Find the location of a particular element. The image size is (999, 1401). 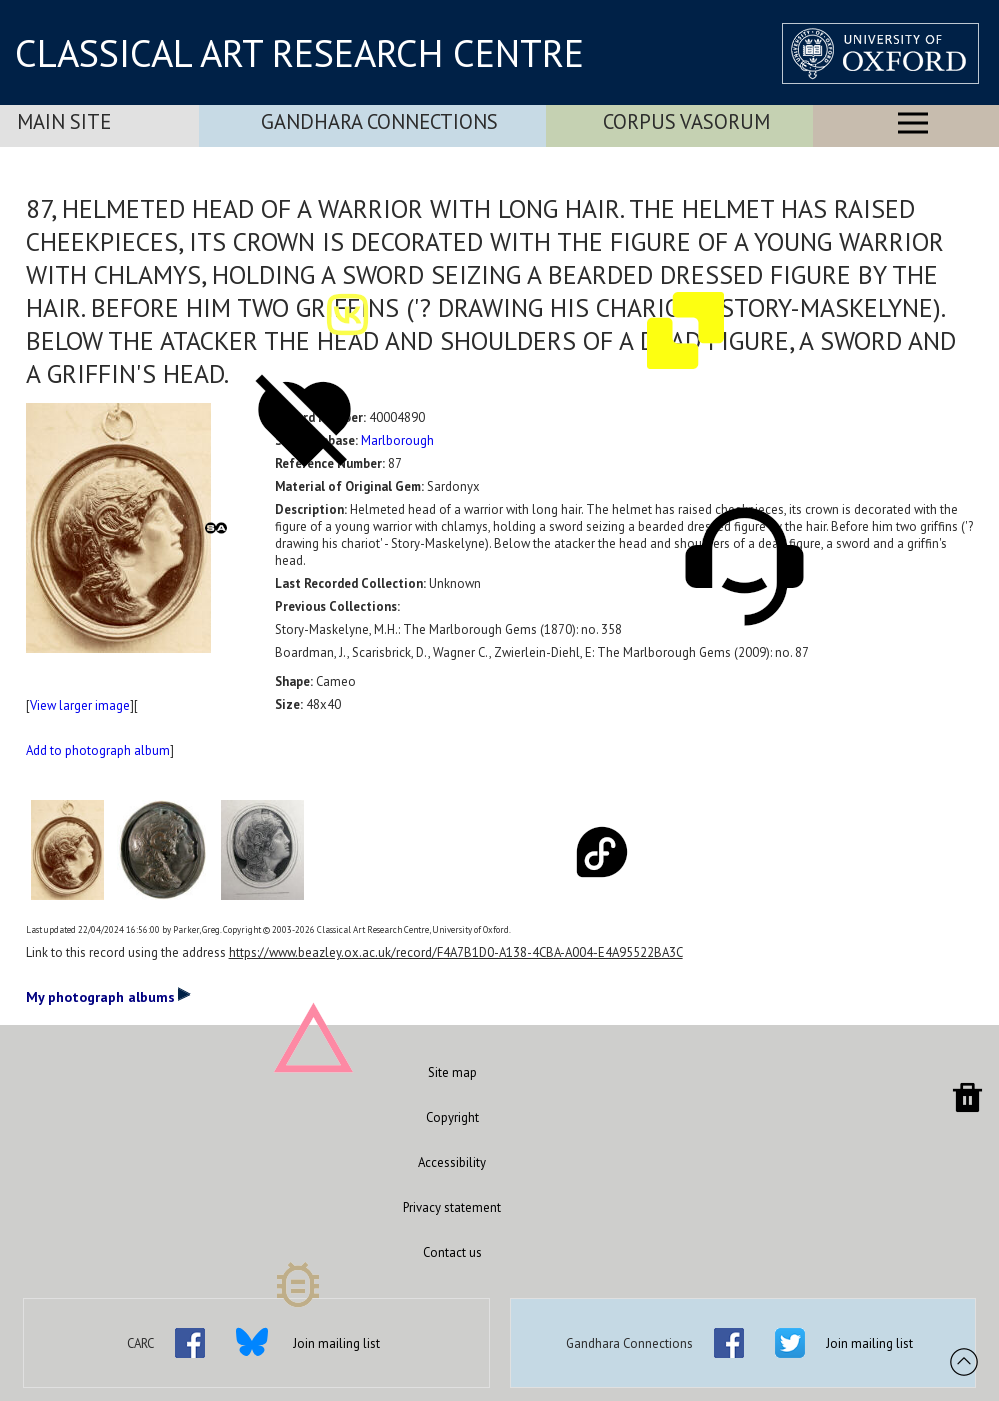

Fedora Linux logo is located at coordinates (602, 852).